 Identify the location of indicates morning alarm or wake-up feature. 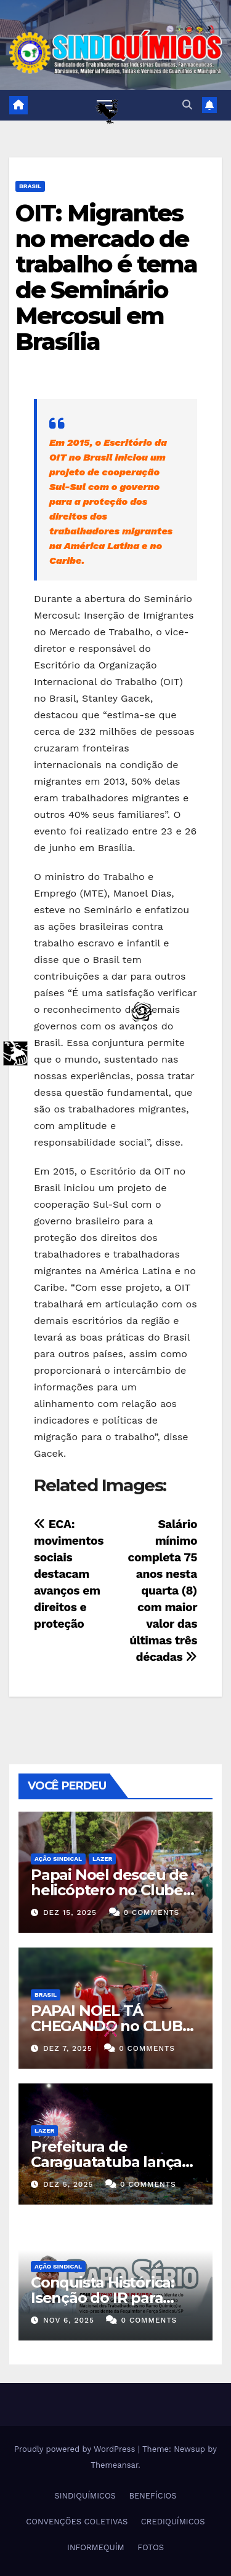
(107, 111).